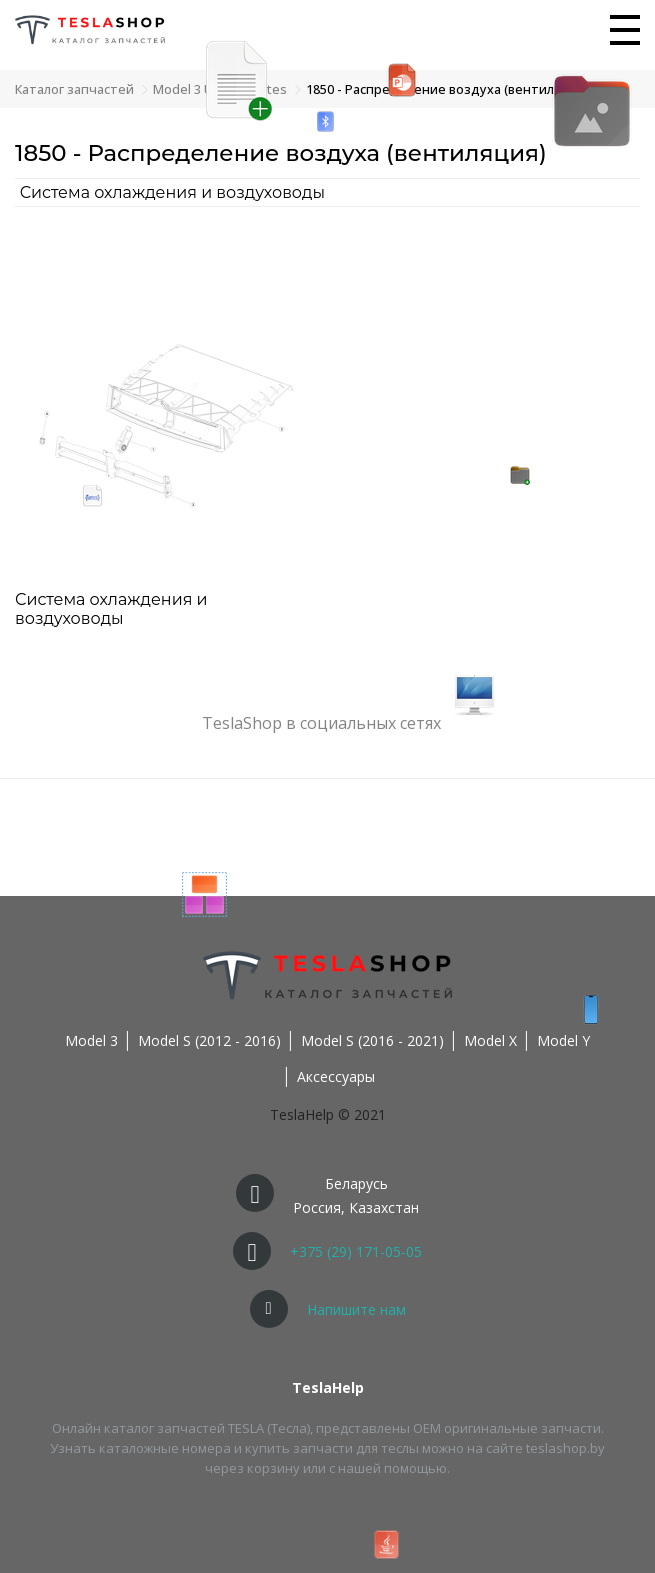  I want to click on a java archive (.jar) file, so click(386, 1544).